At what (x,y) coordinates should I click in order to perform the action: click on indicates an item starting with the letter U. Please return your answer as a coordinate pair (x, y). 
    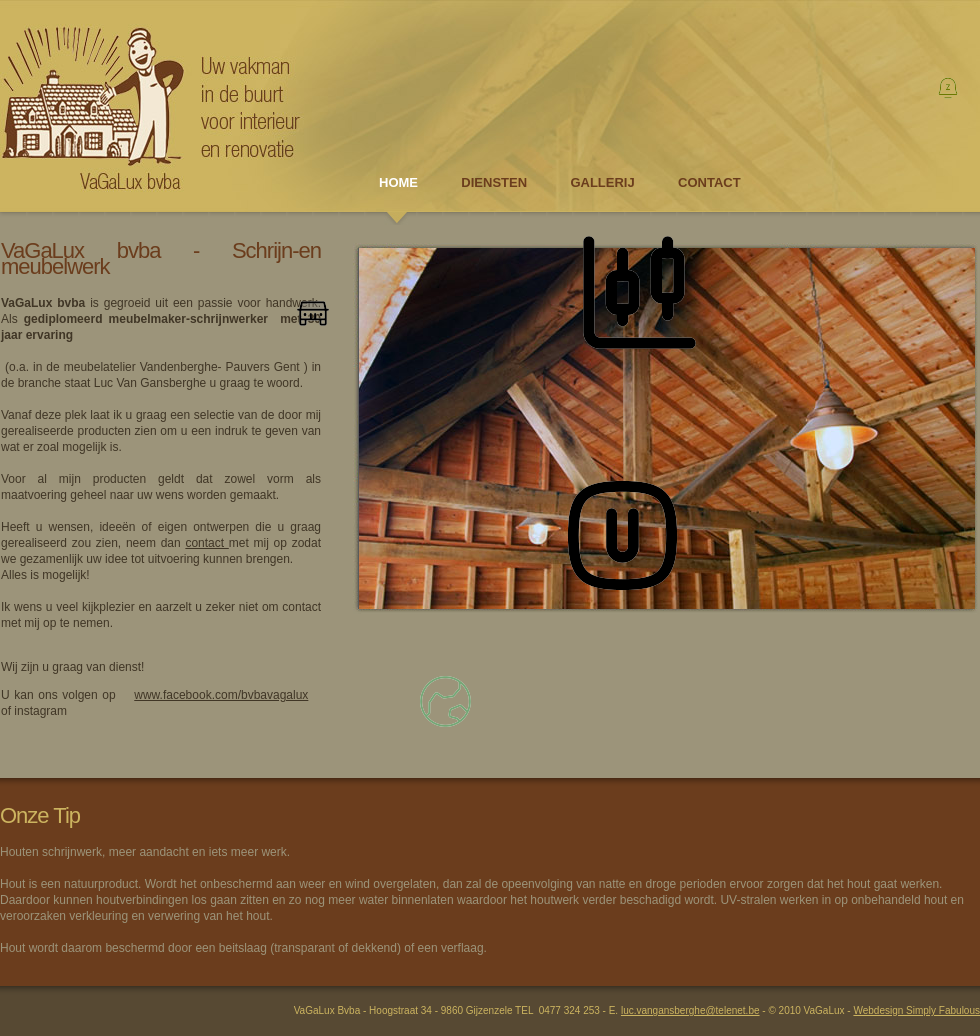
    Looking at the image, I should click on (622, 535).